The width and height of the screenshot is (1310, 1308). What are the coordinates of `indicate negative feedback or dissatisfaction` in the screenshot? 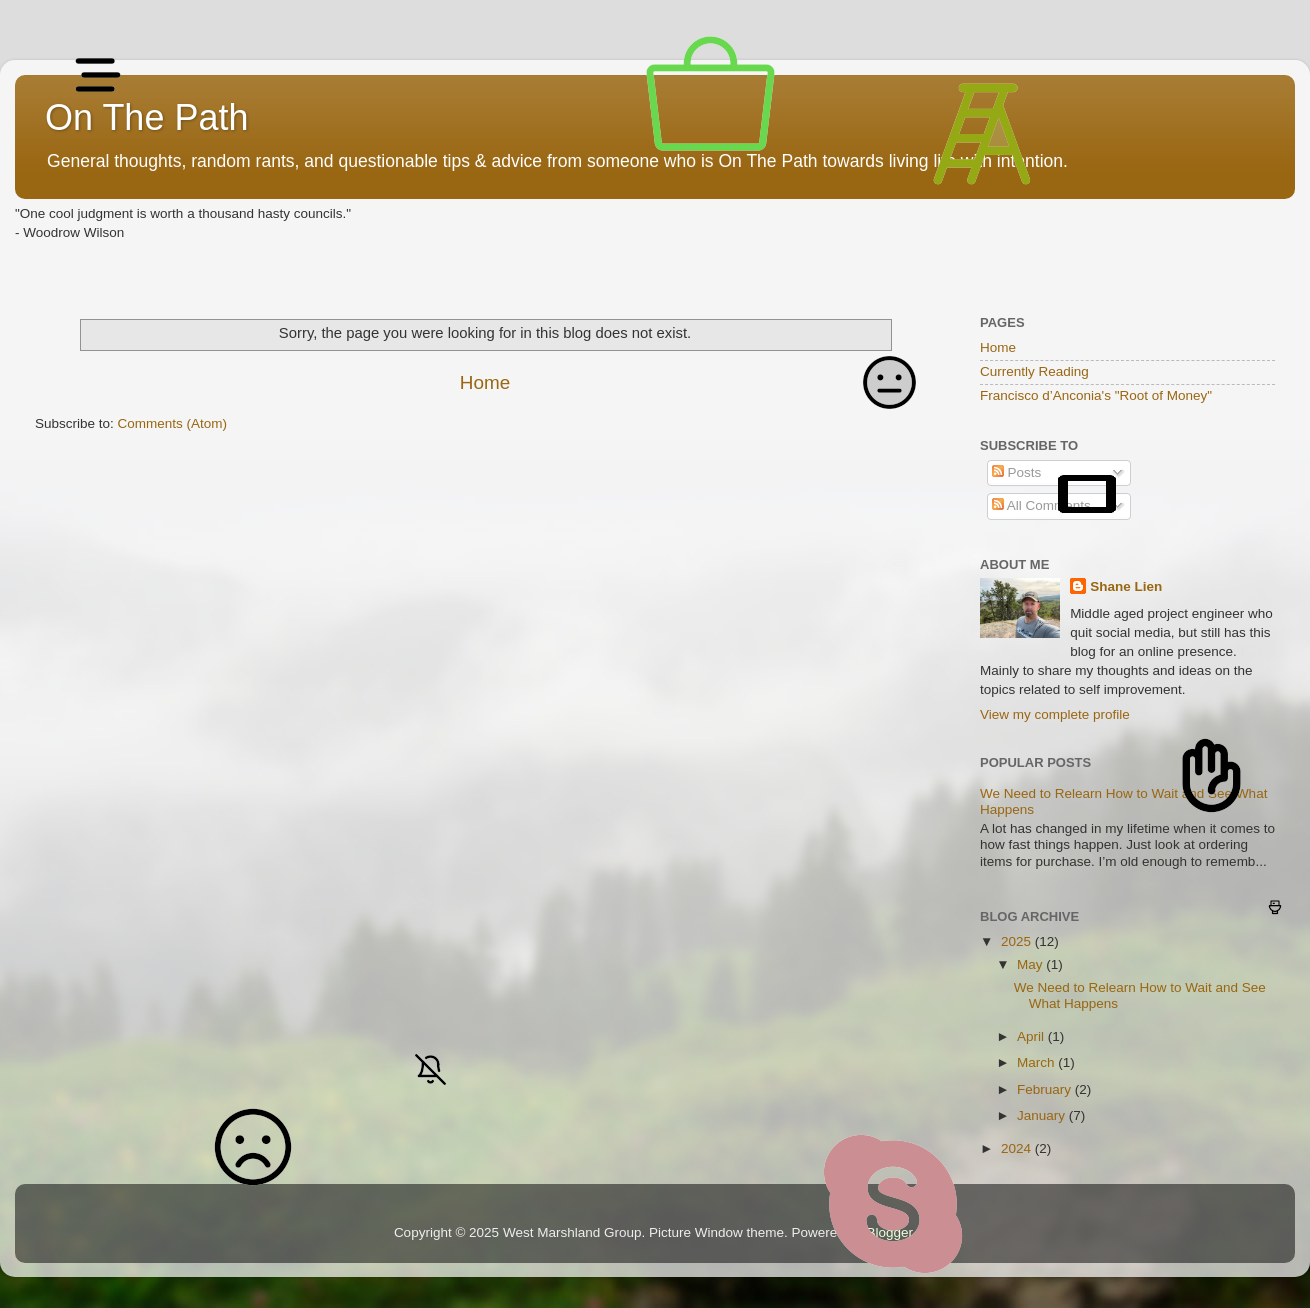 It's located at (253, 1147).